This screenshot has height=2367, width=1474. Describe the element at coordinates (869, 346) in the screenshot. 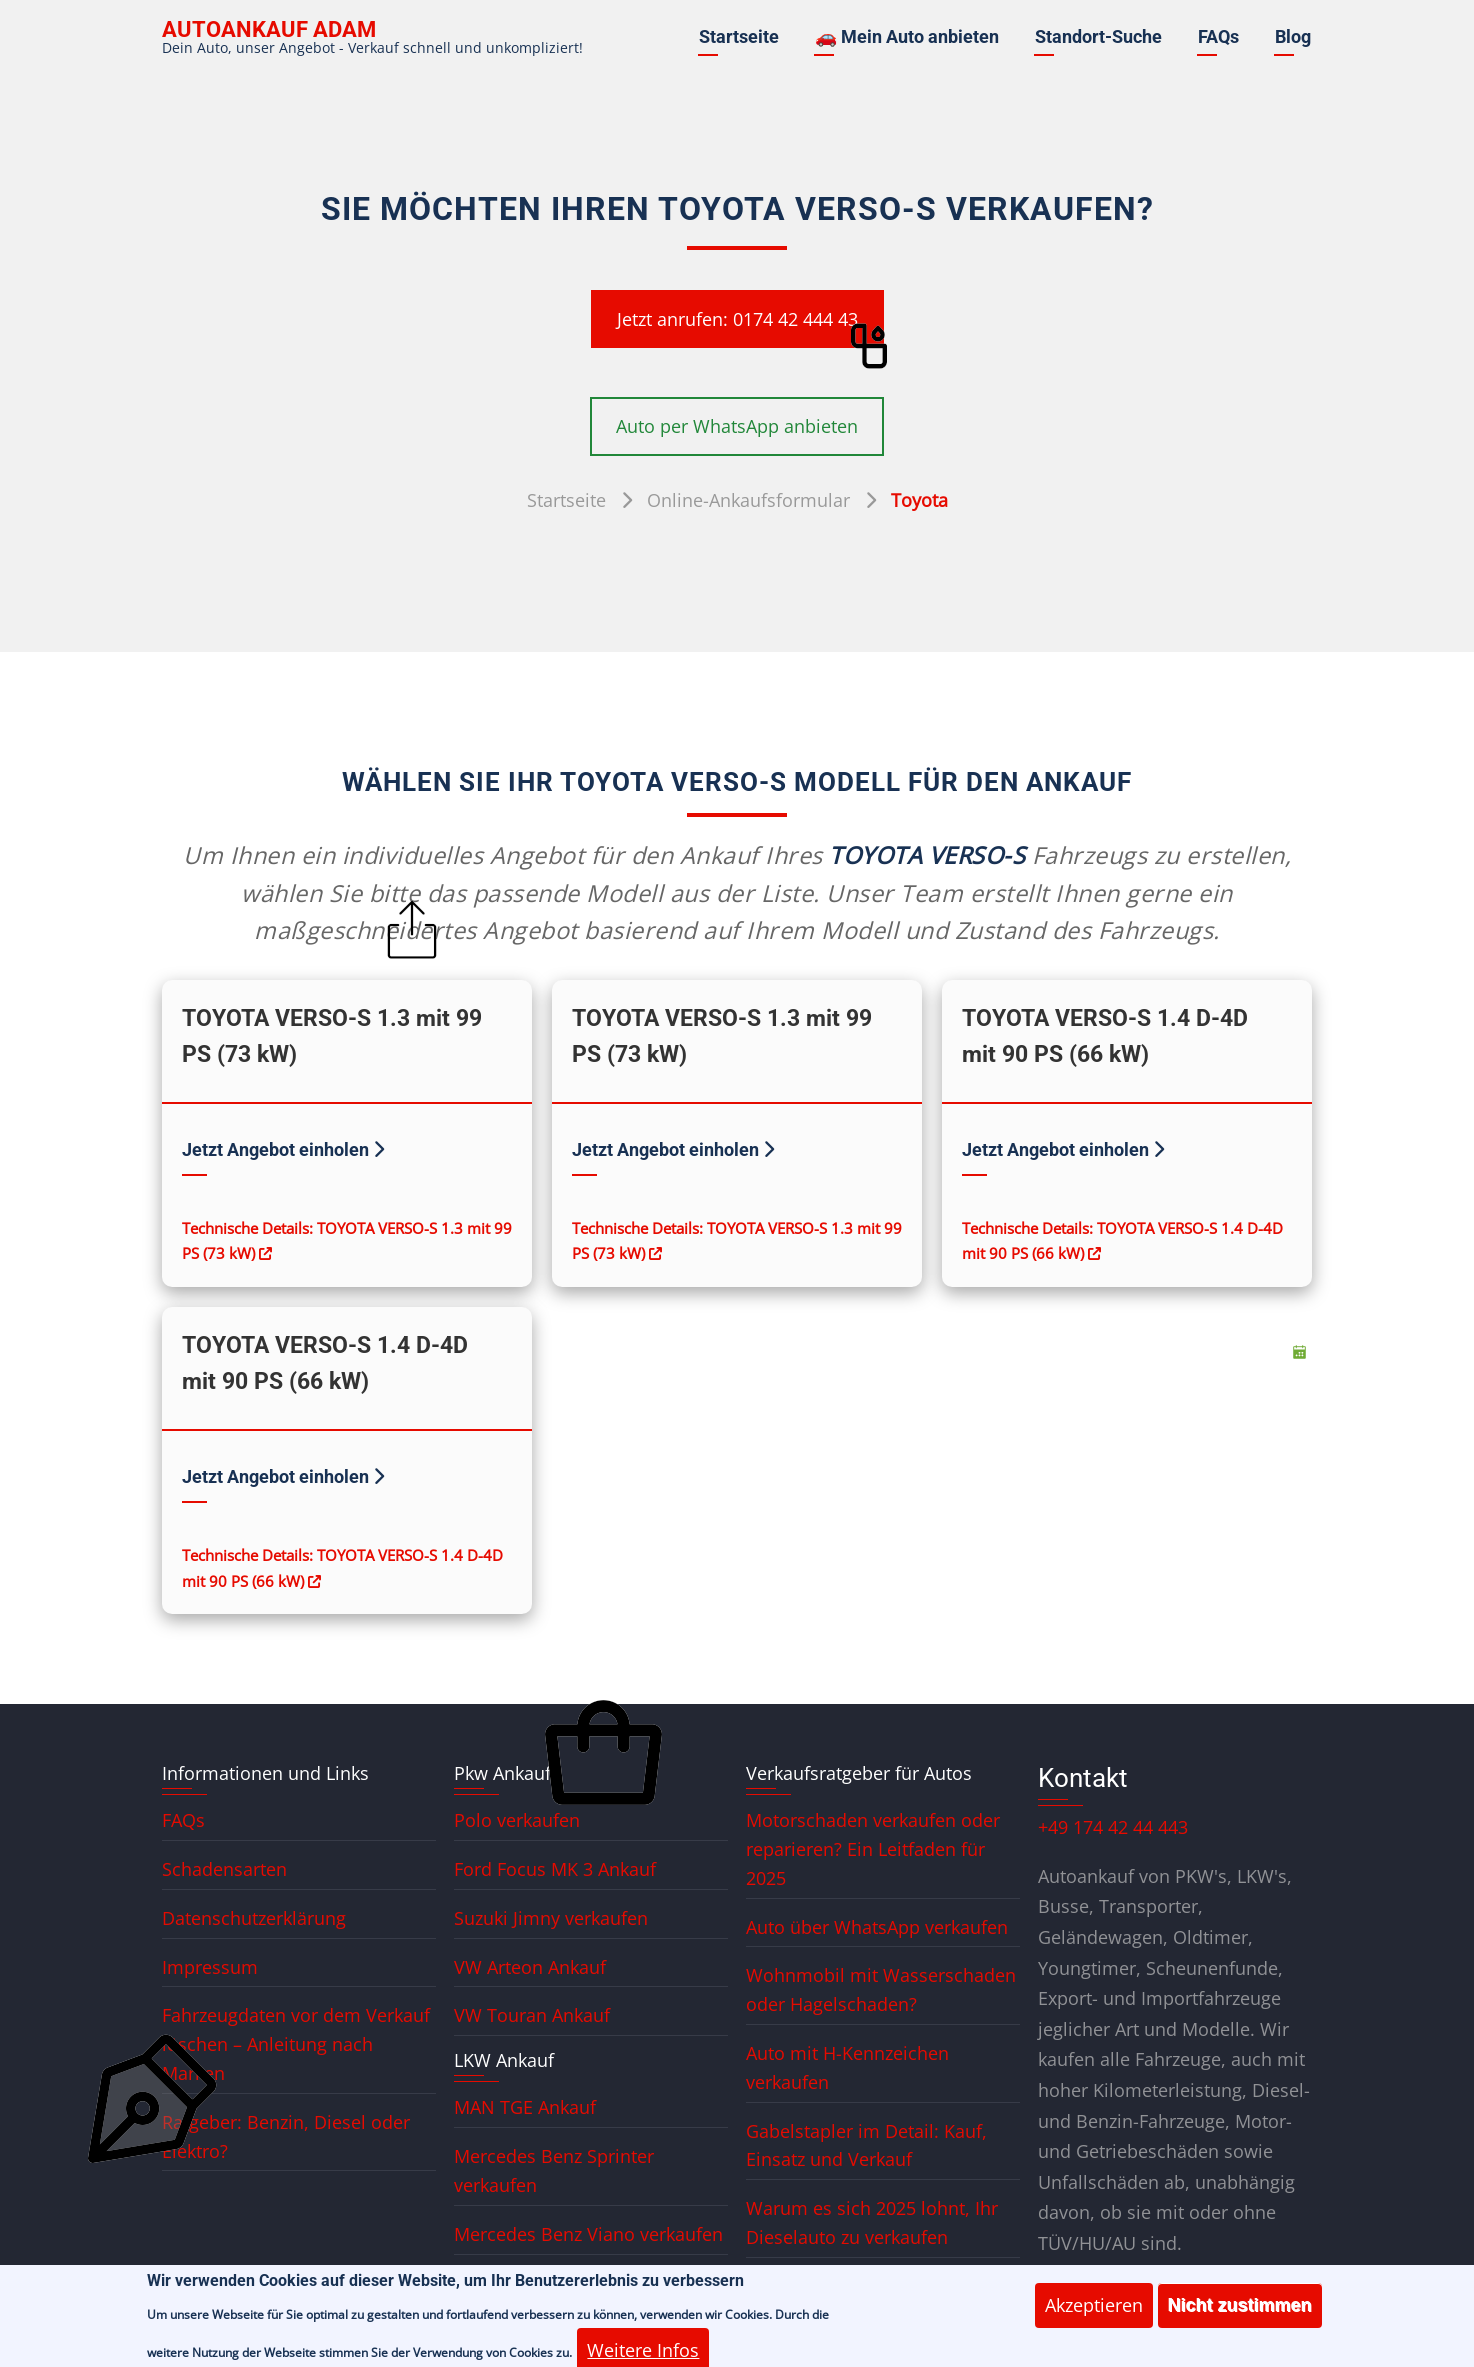

I see `ignite or activate a feature` at that location.